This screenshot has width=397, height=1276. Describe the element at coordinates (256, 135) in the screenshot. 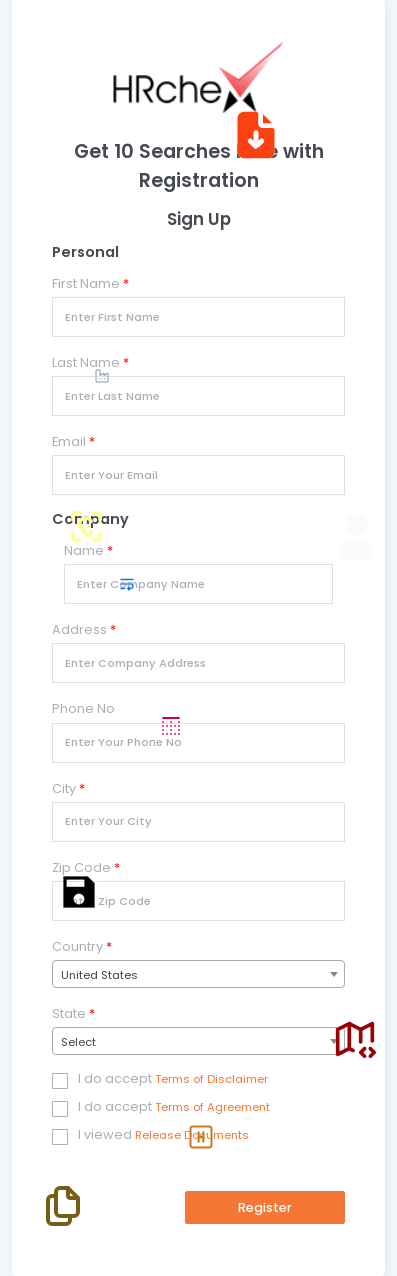

I see `download a file` at that location.